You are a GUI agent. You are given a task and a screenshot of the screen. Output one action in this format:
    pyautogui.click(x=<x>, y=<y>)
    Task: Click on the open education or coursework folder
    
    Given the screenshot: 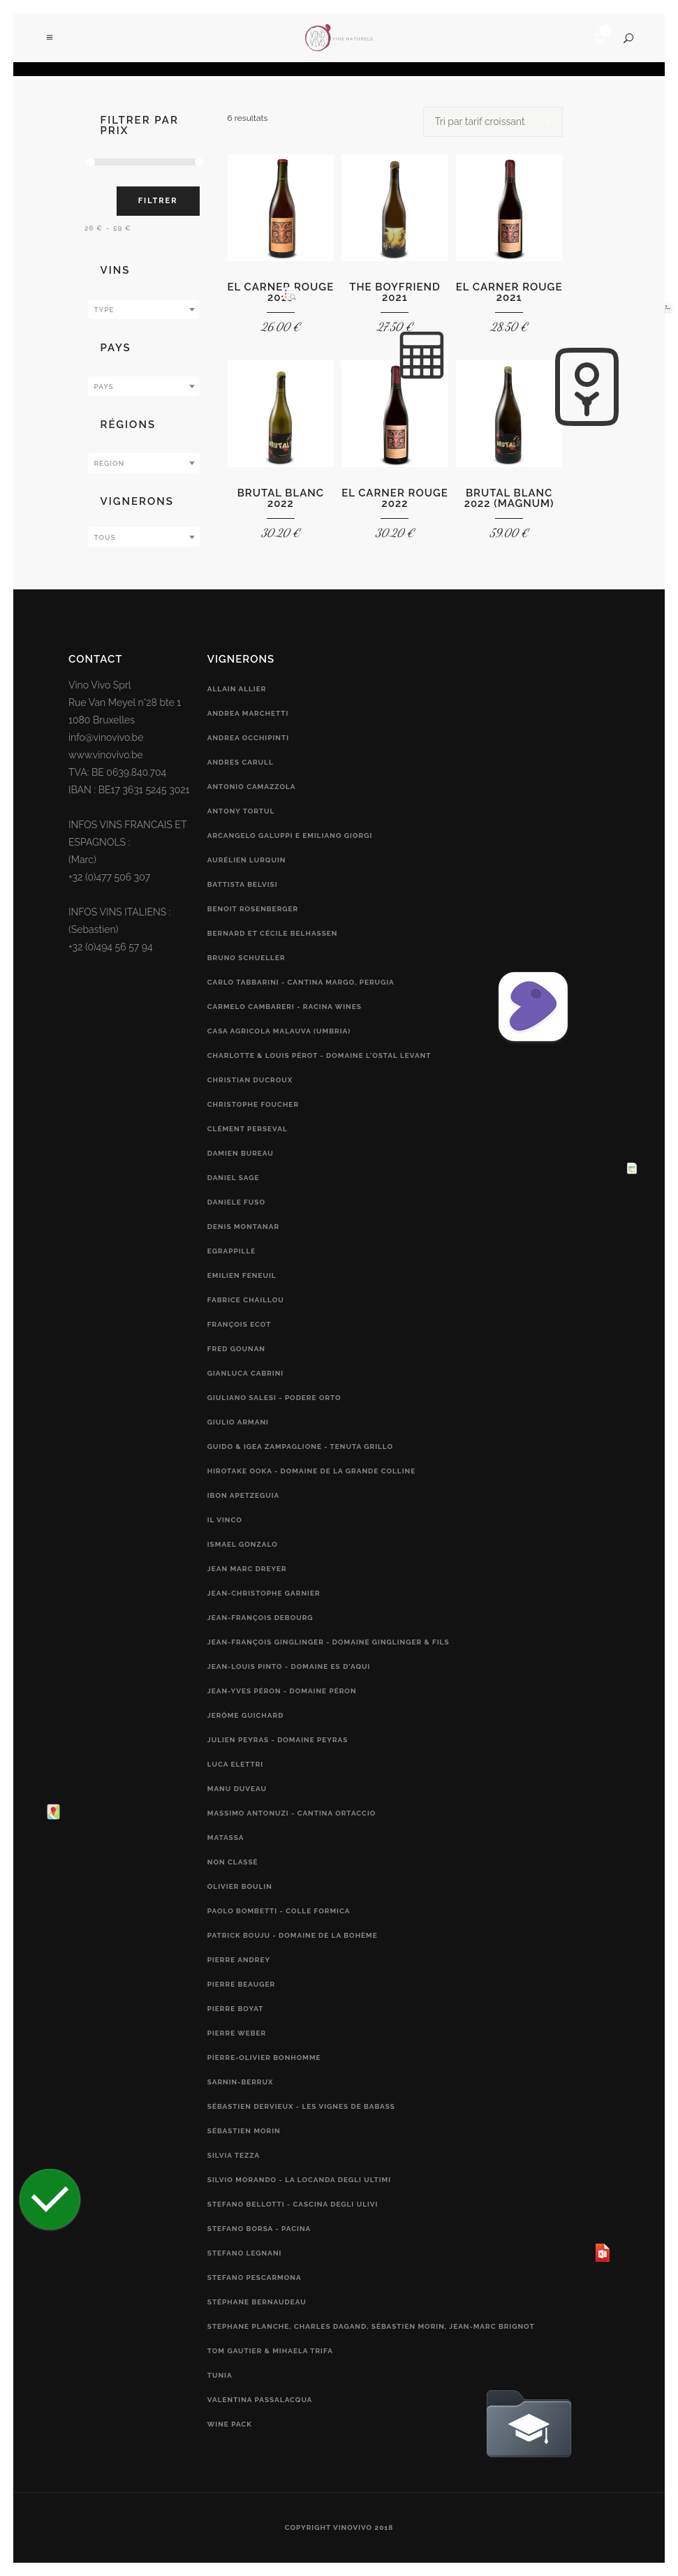 What is the action you would take?
    pyautogui.click(x=529, y=2426)
    